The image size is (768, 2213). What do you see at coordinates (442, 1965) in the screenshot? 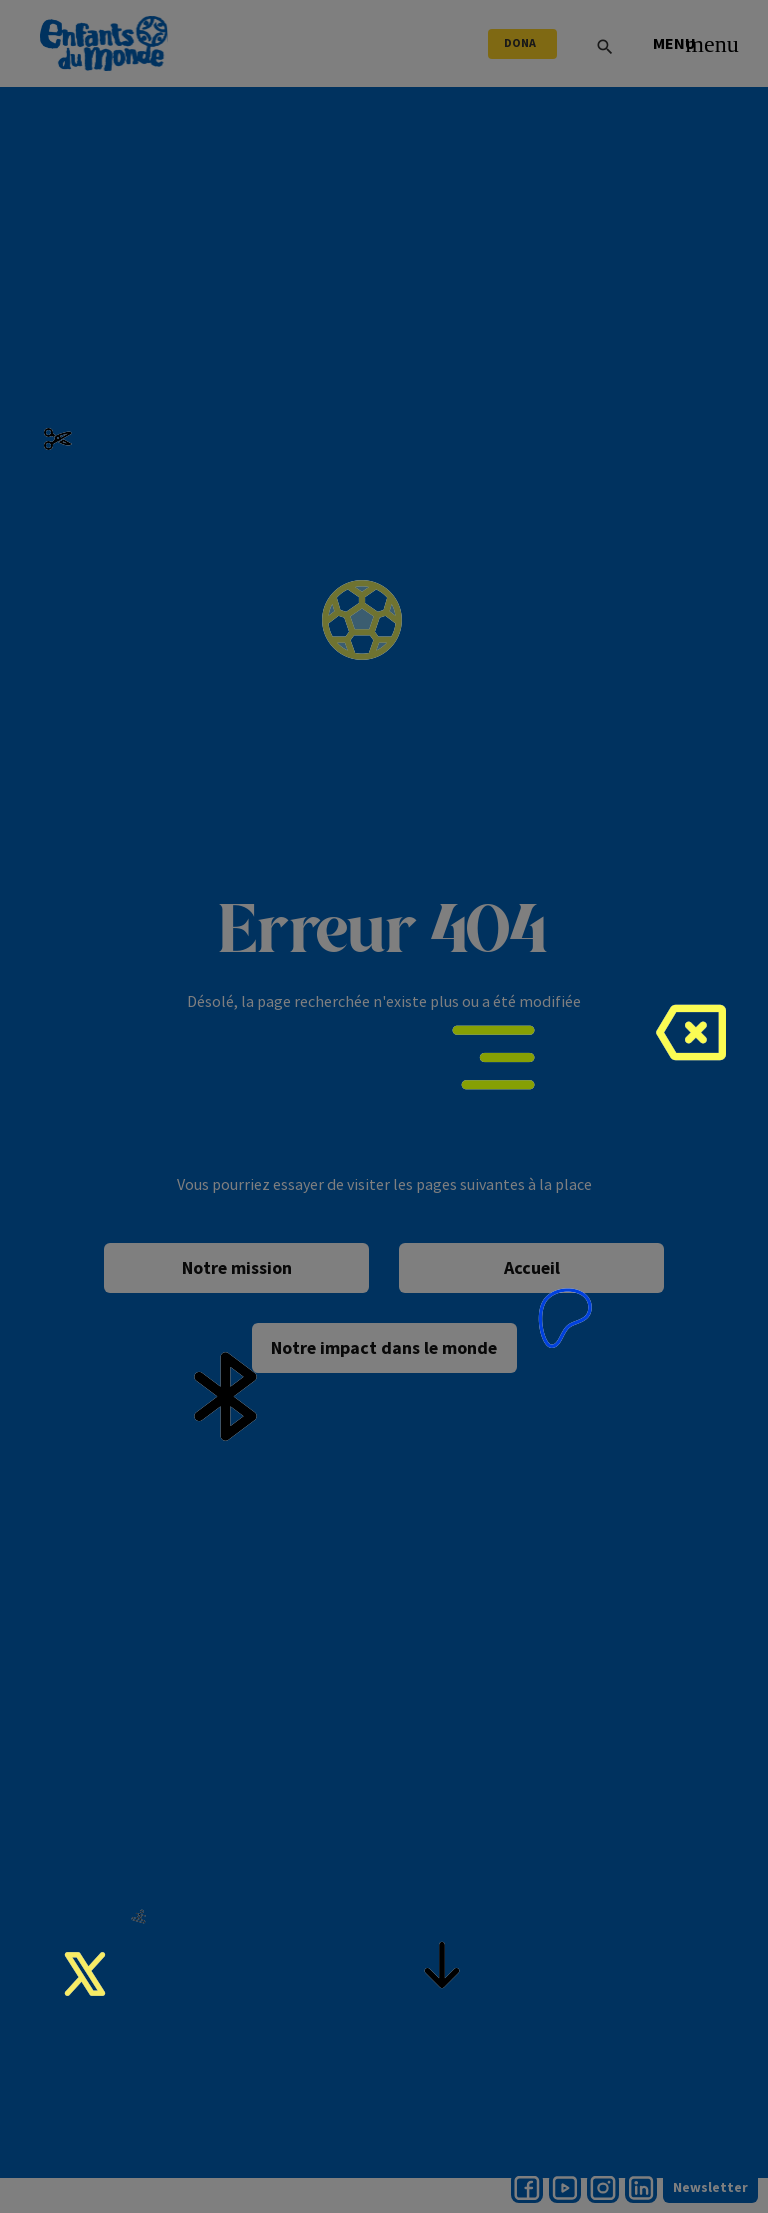
I see `scroll down or view more content` at bounding box center [442, 1965].